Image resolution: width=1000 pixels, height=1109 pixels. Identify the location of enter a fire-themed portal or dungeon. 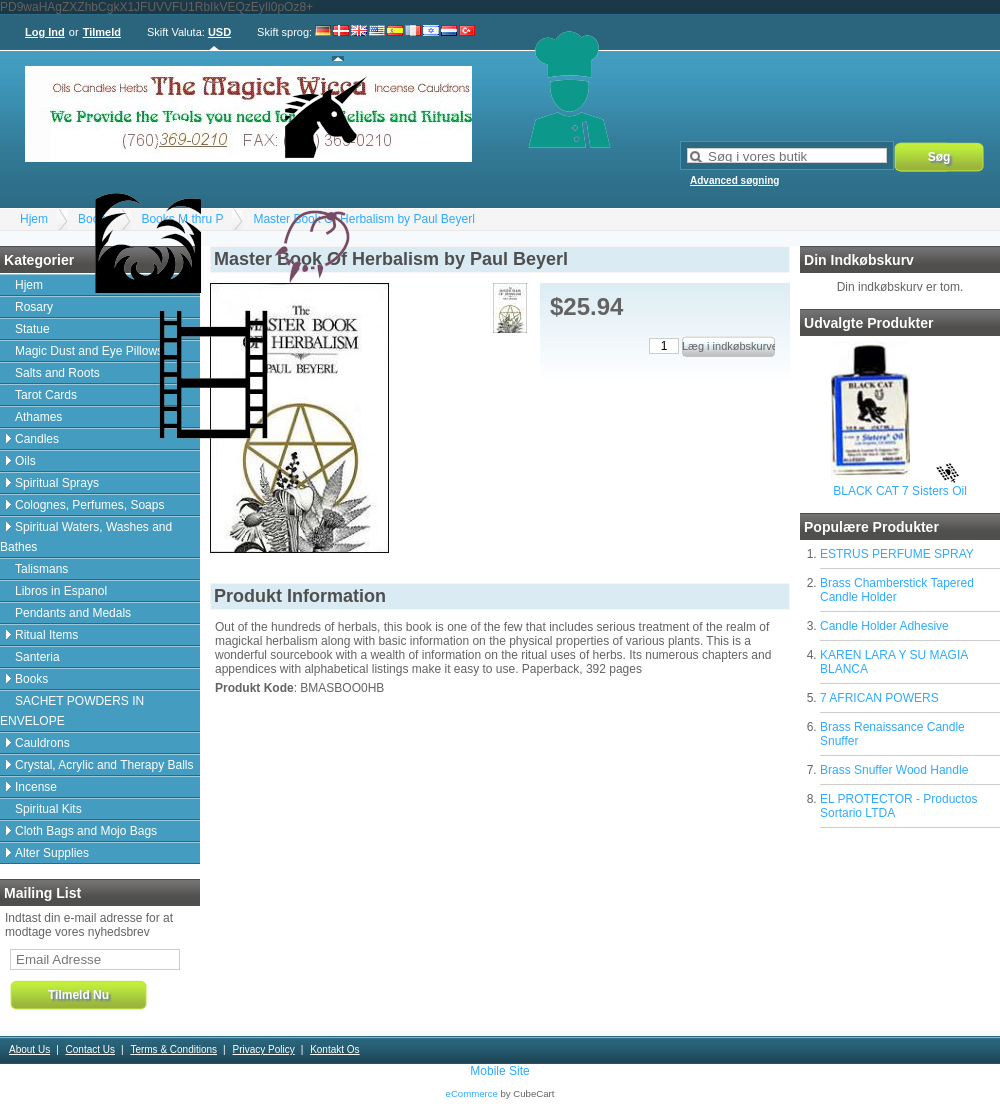
(148, 240).